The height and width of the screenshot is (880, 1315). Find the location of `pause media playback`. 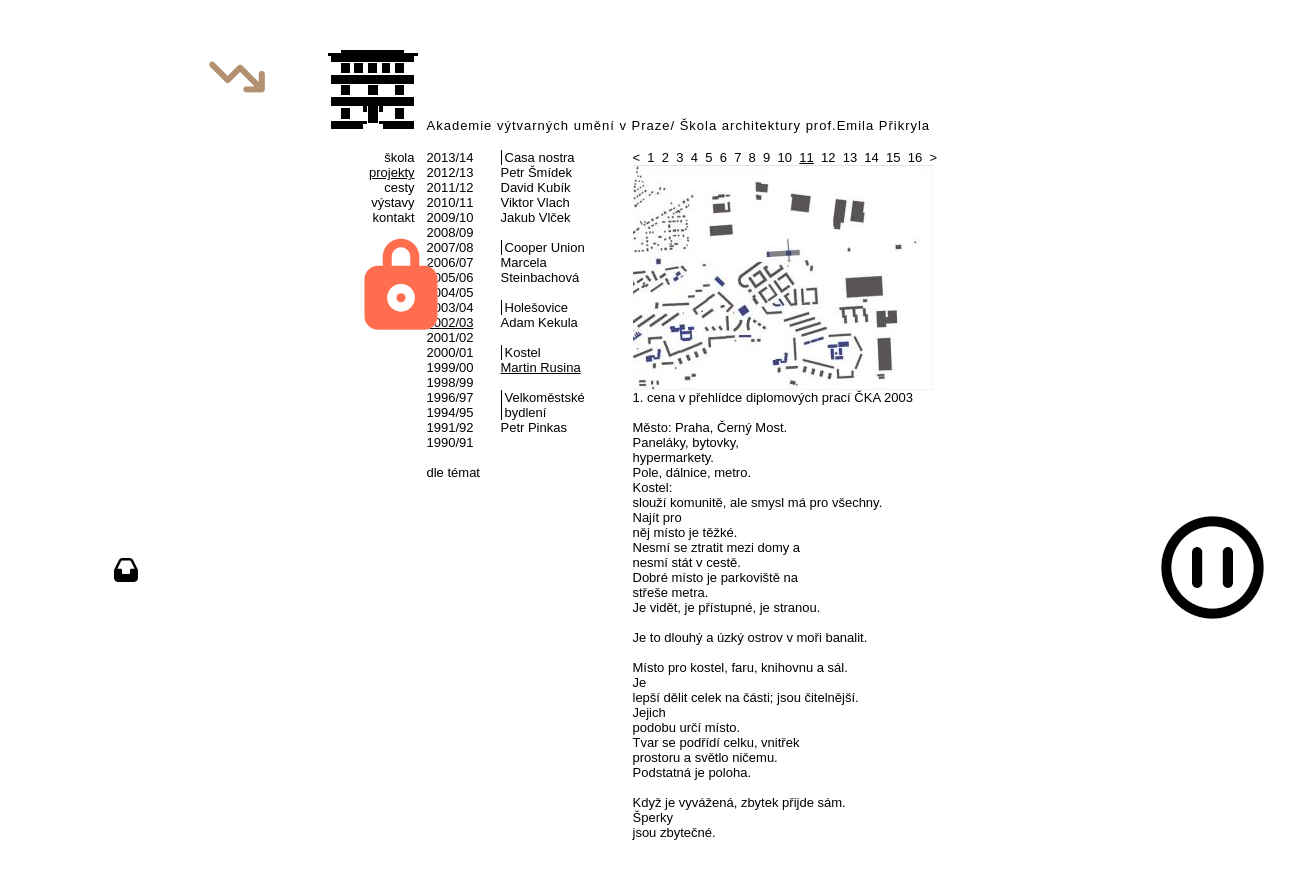

pause media playback is located at coordinates (1212, 567).